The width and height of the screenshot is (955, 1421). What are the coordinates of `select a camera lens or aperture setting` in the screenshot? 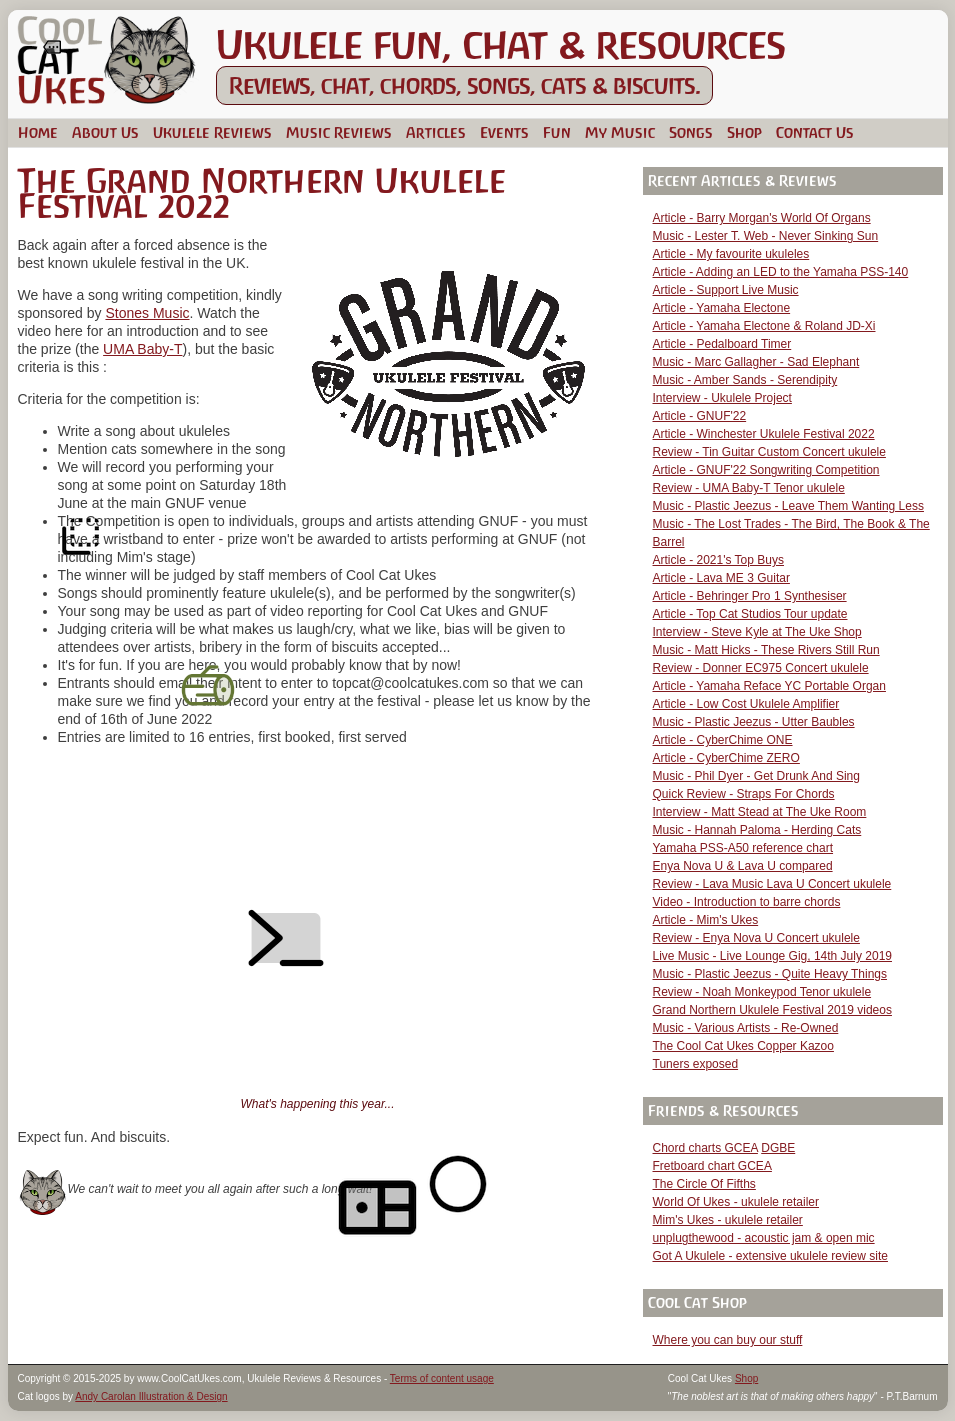 It's located at (458, 1184).